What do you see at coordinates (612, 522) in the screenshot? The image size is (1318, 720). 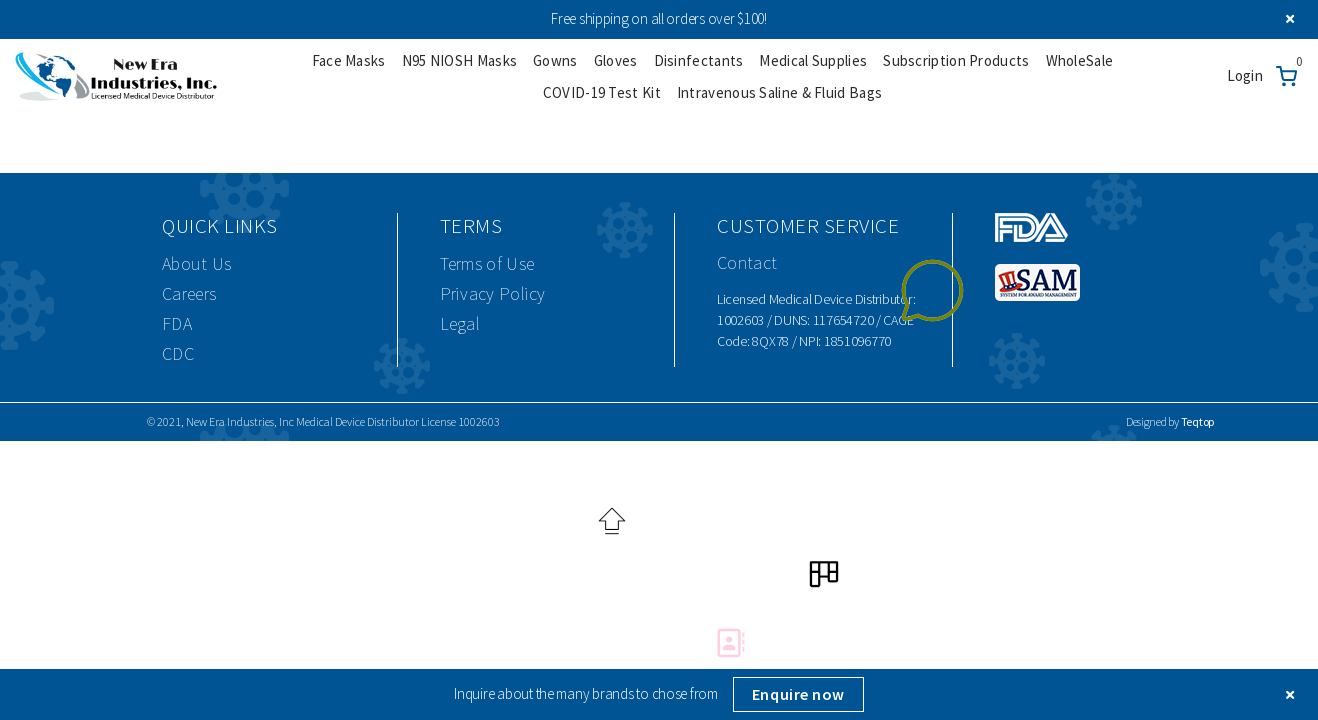 I see `upload a file or document` at bounding box center [612, 522].